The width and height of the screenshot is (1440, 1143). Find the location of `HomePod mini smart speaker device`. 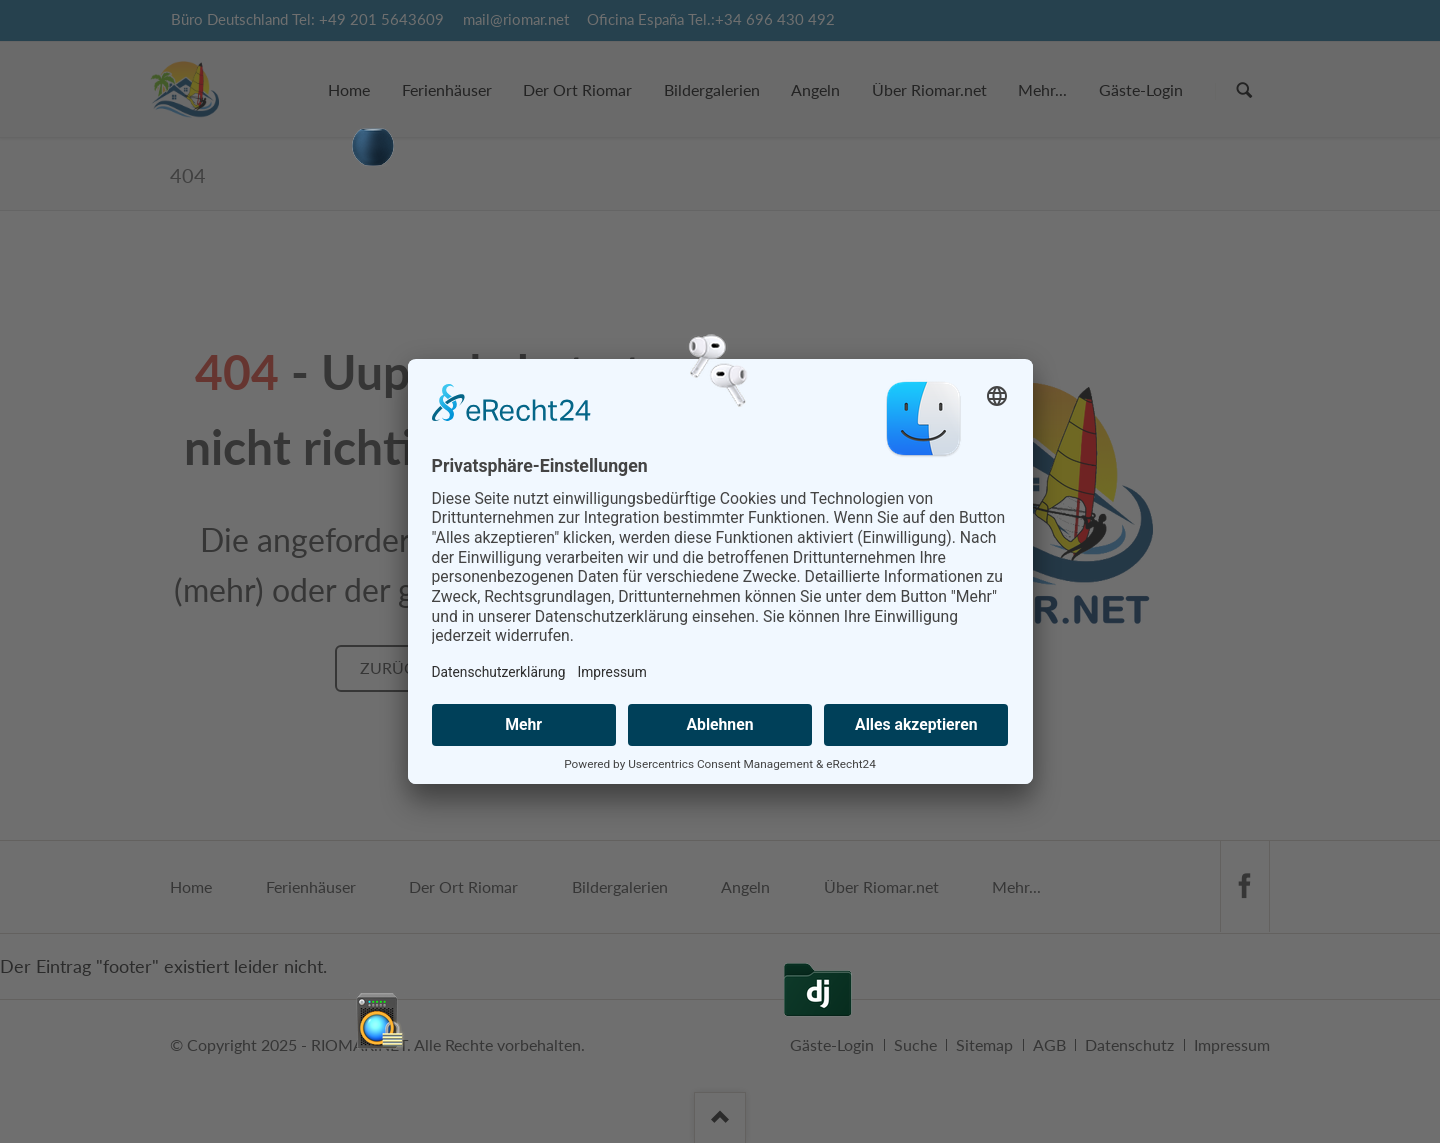

HomePod mini smart speaker device is located at coordinates (373, 151).